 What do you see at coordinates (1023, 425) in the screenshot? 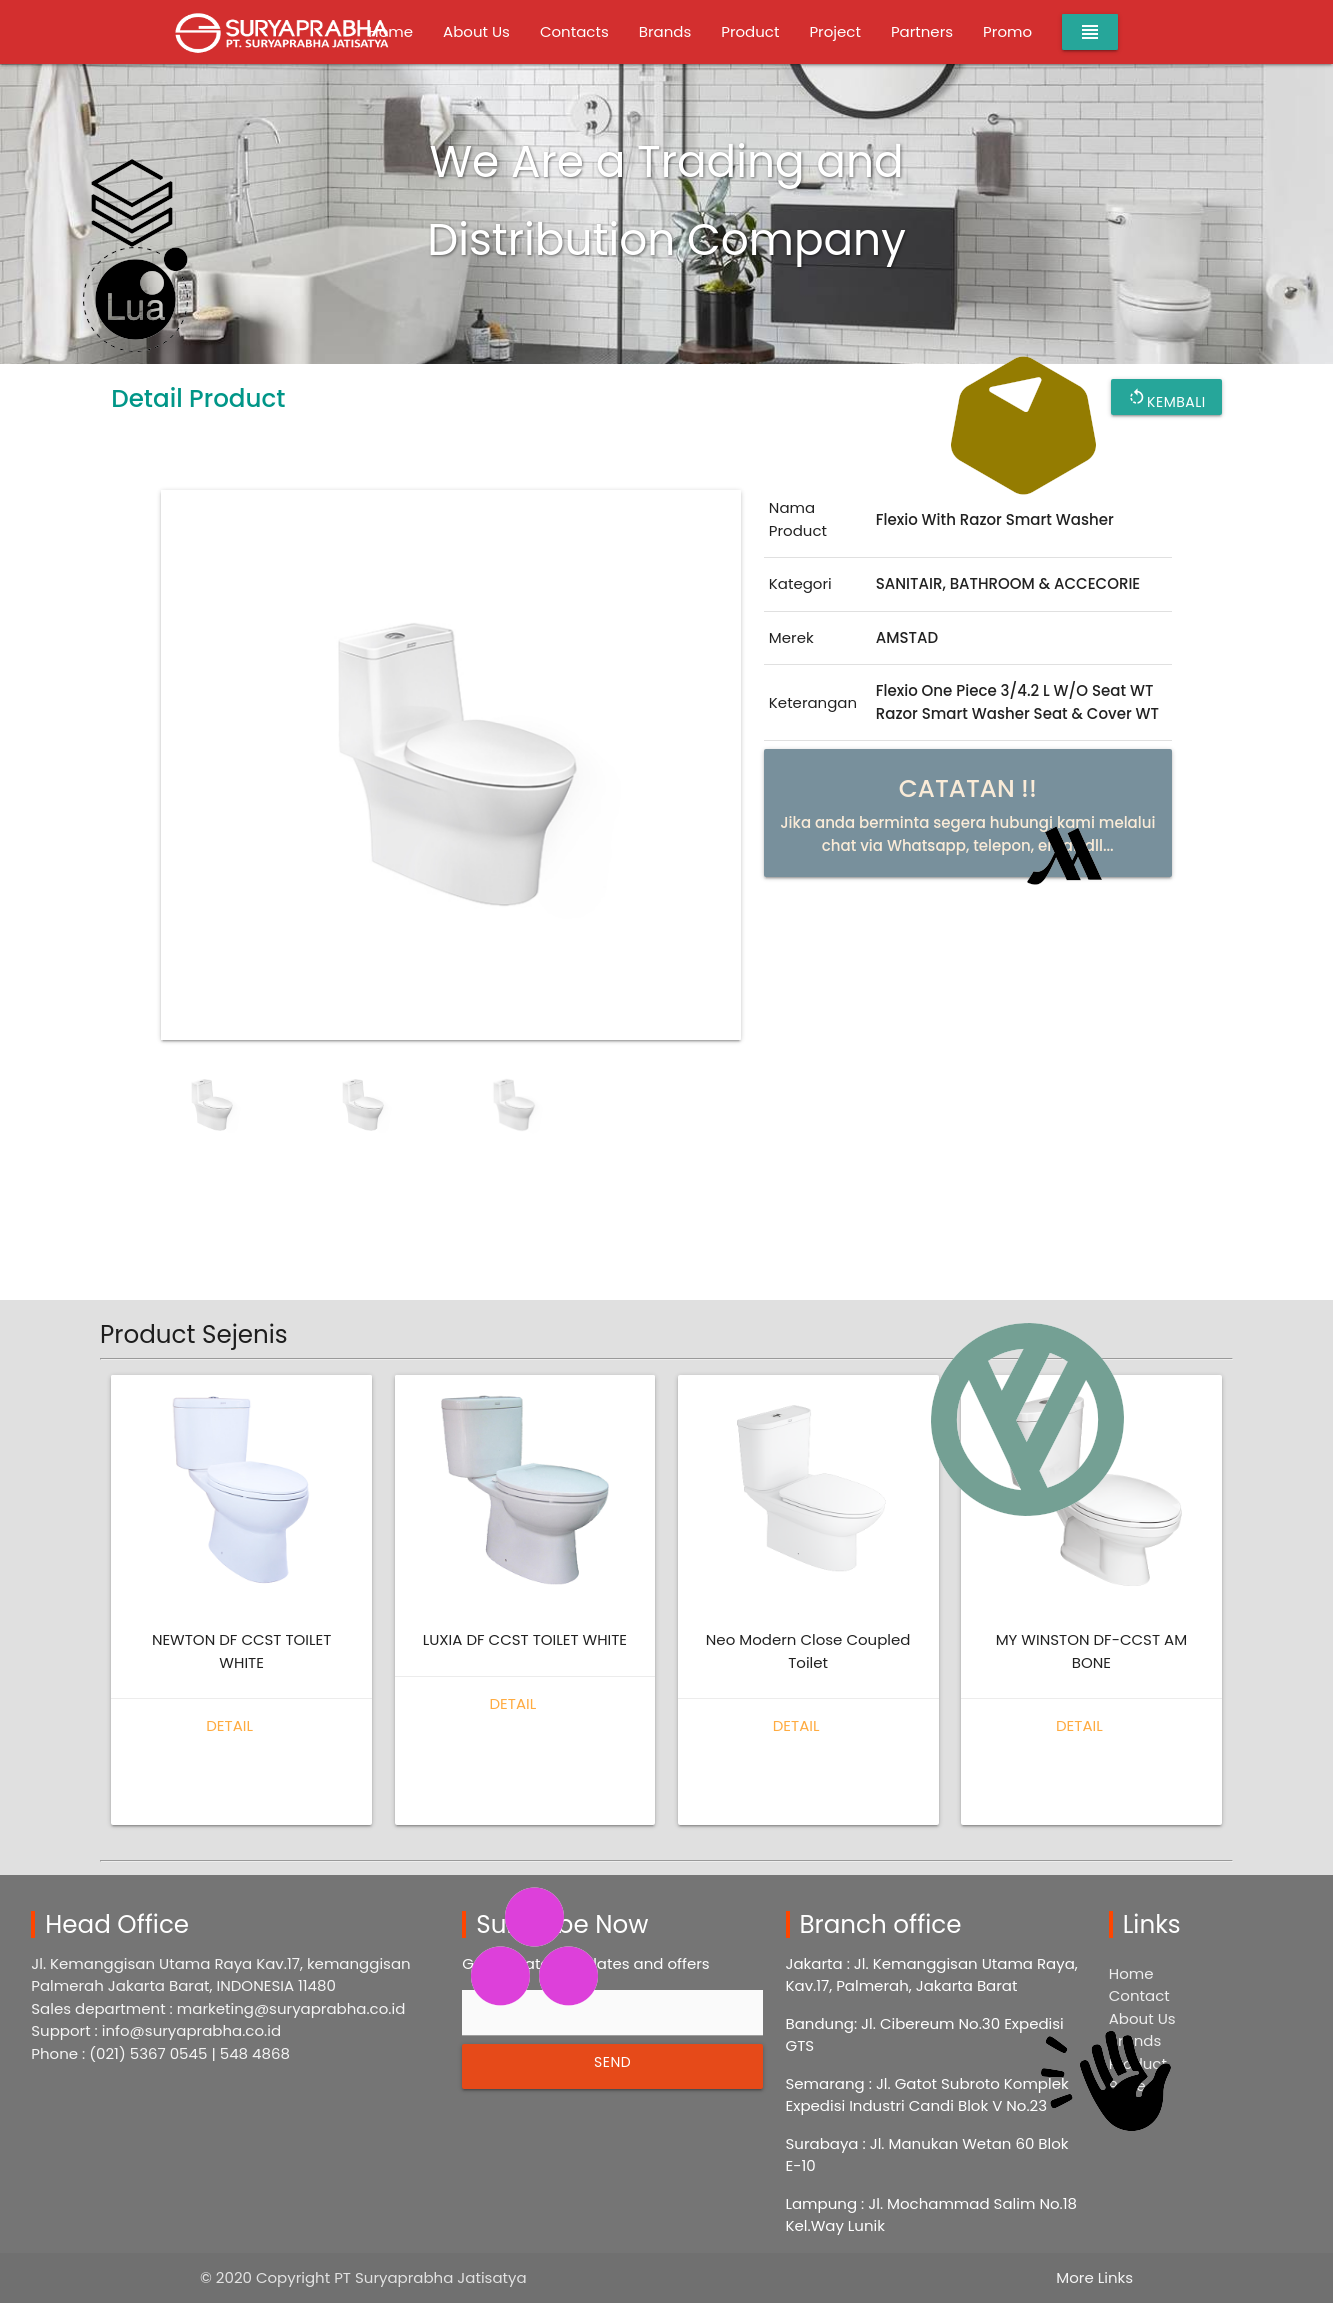
I see `open RunKit node.js playground` at bounding box center [1023, 425].